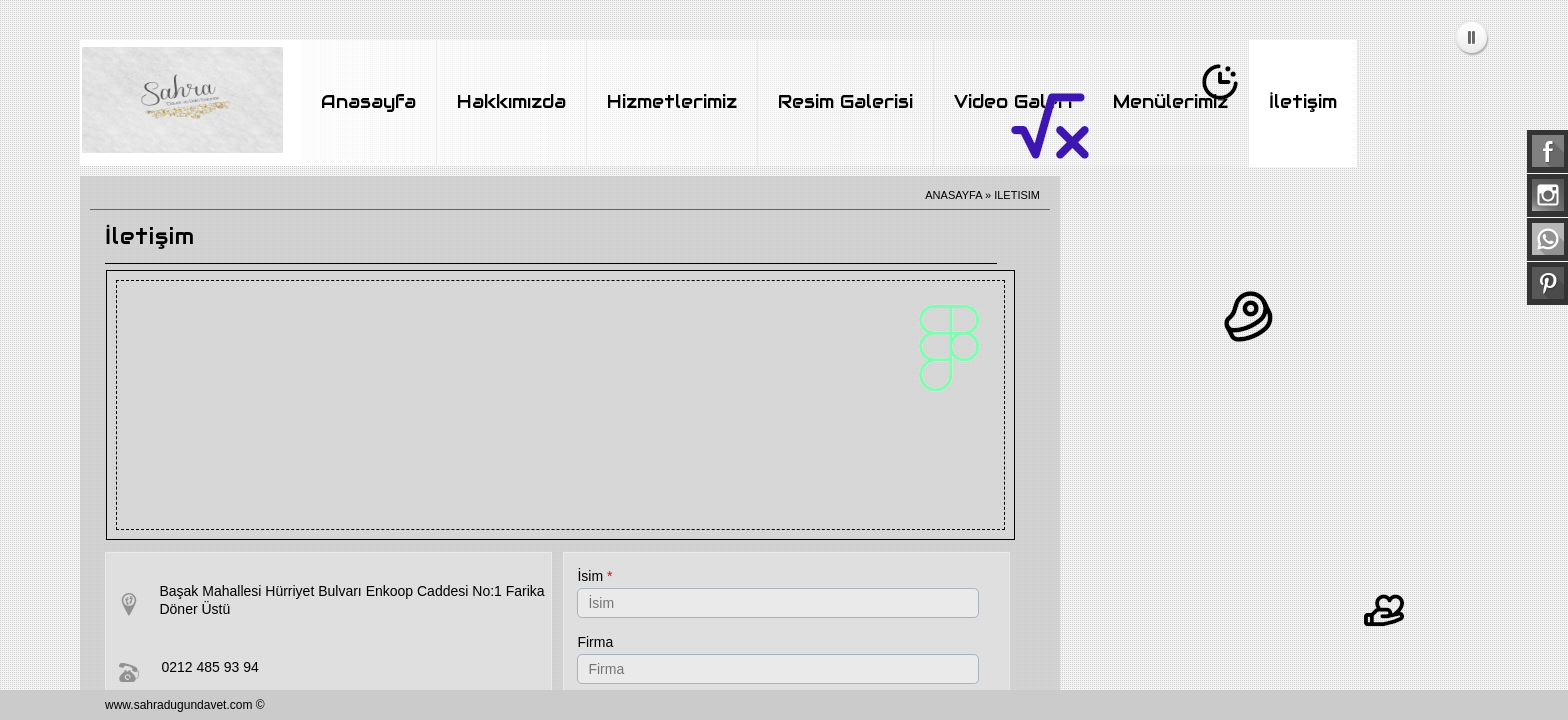  What do you see at coordinates (1220, 82) in the screenshot?
I see `view remaining time or countdown timer` at bounding box center [1220, 82].